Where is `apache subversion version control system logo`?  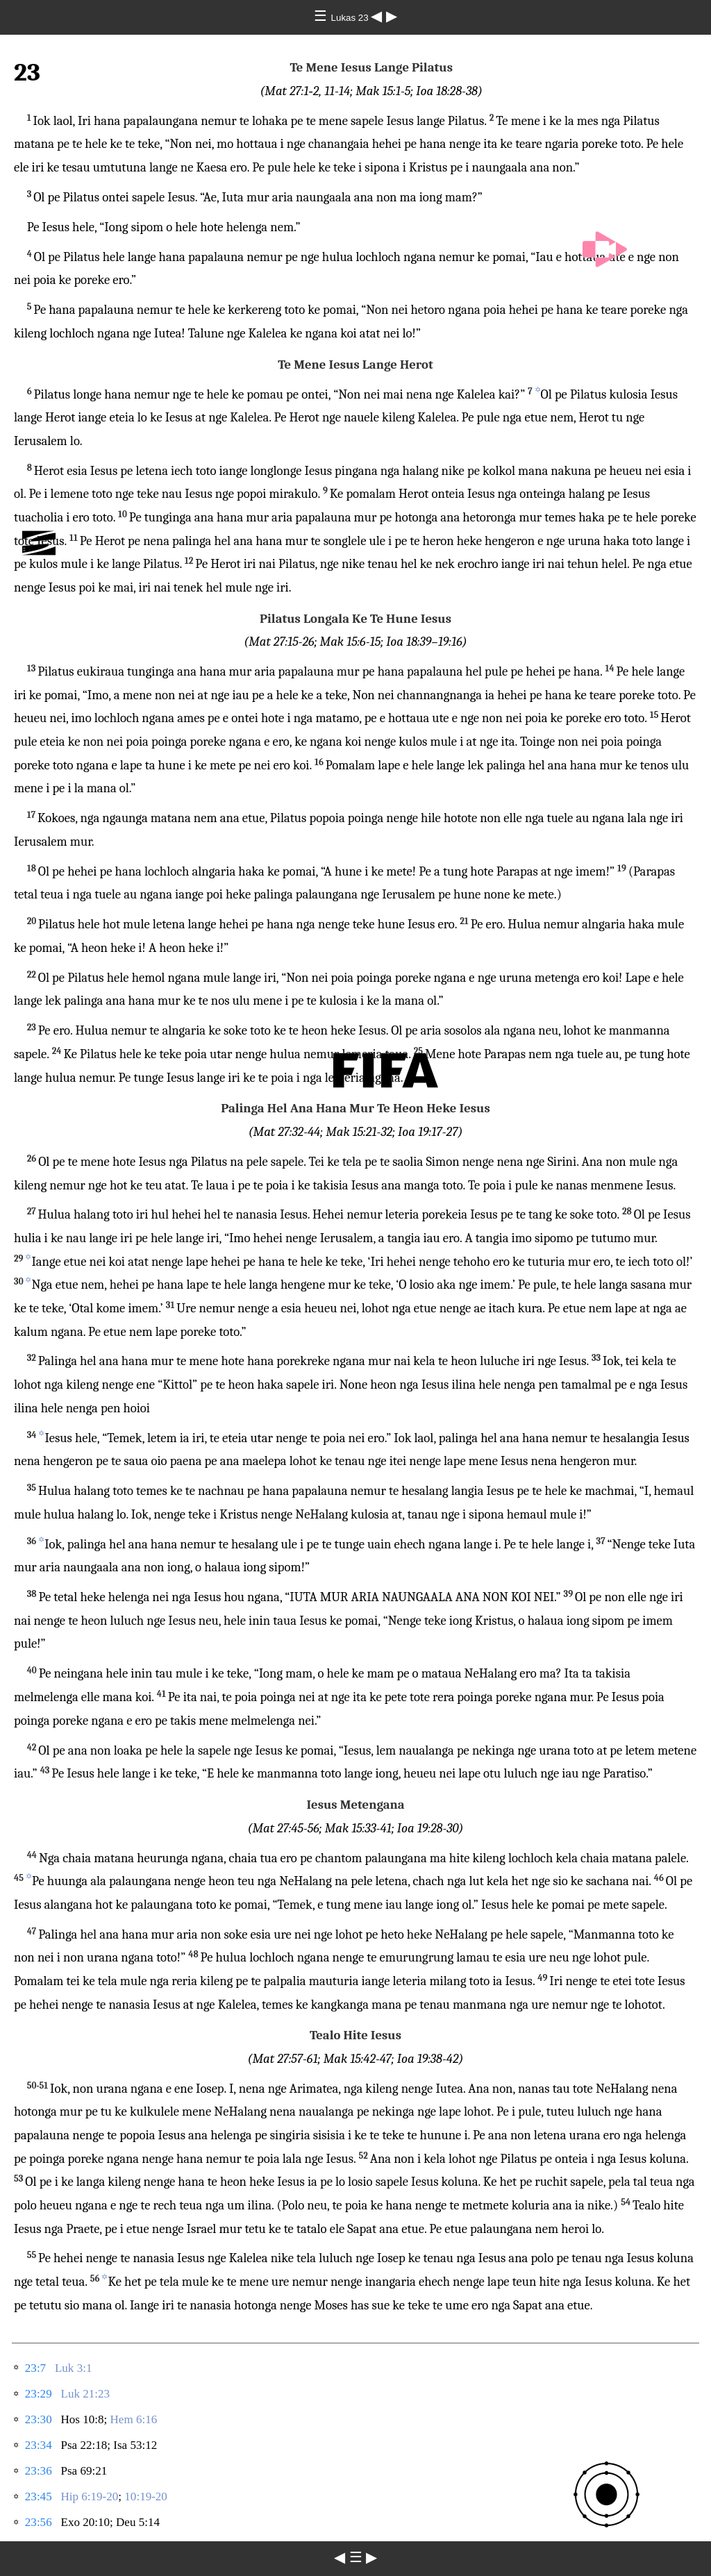 apache subversion version control system logo is located at coordinates (39, 543).